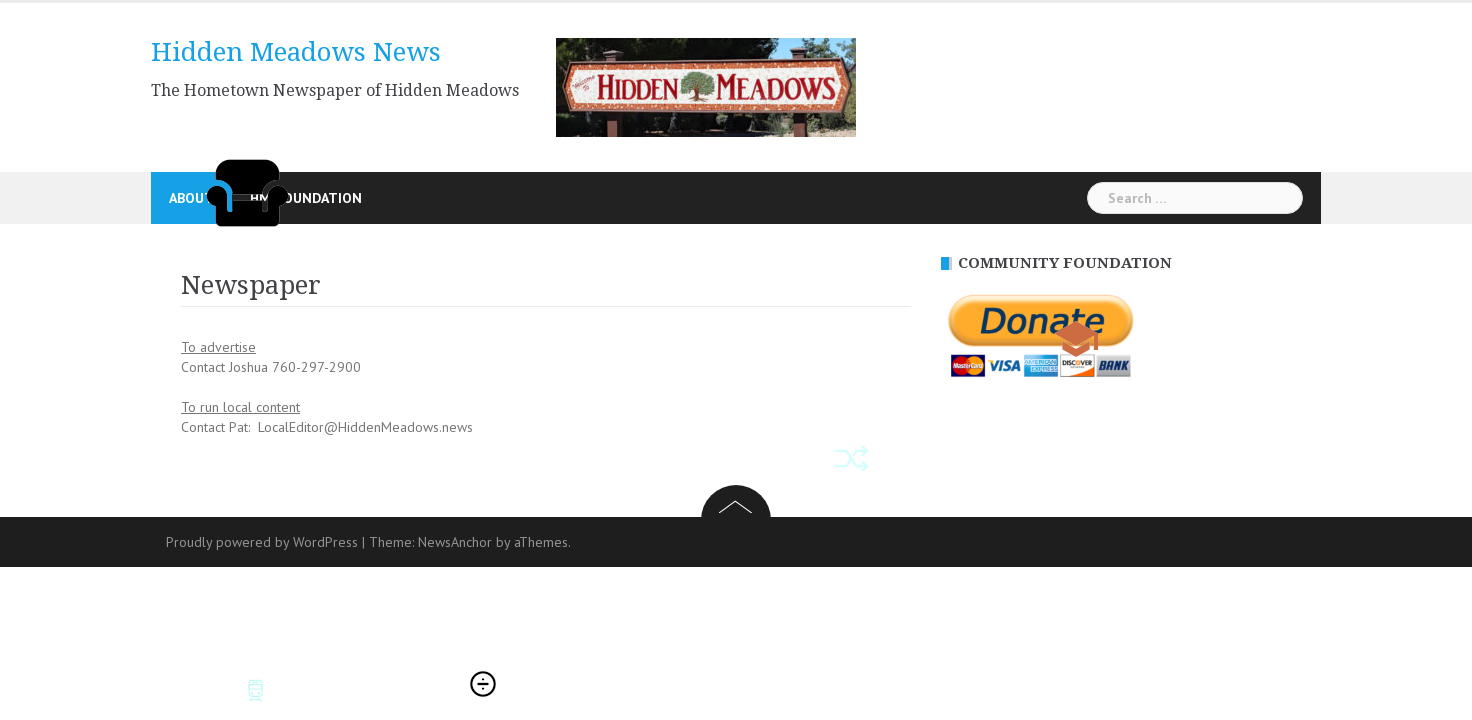 This screenshot has width=1472, height=720. What do you see at coordinates (1076, 339) in the screenshot?
I see `access education or school-related features` at bounding box center [1076, 339].